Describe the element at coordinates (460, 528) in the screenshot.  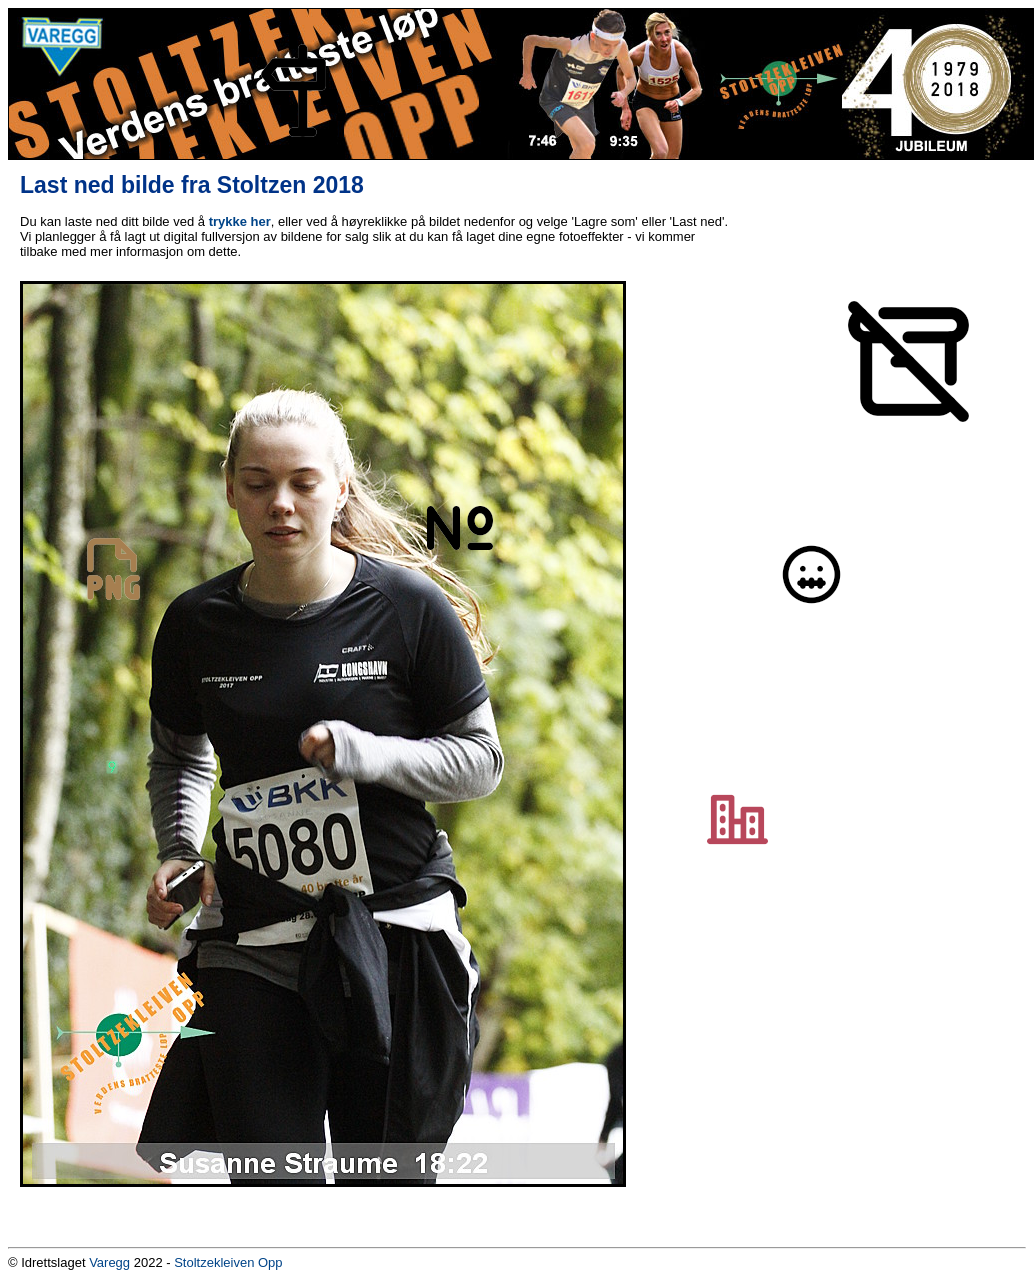
I see `insert a number or numero symbol` at that location.